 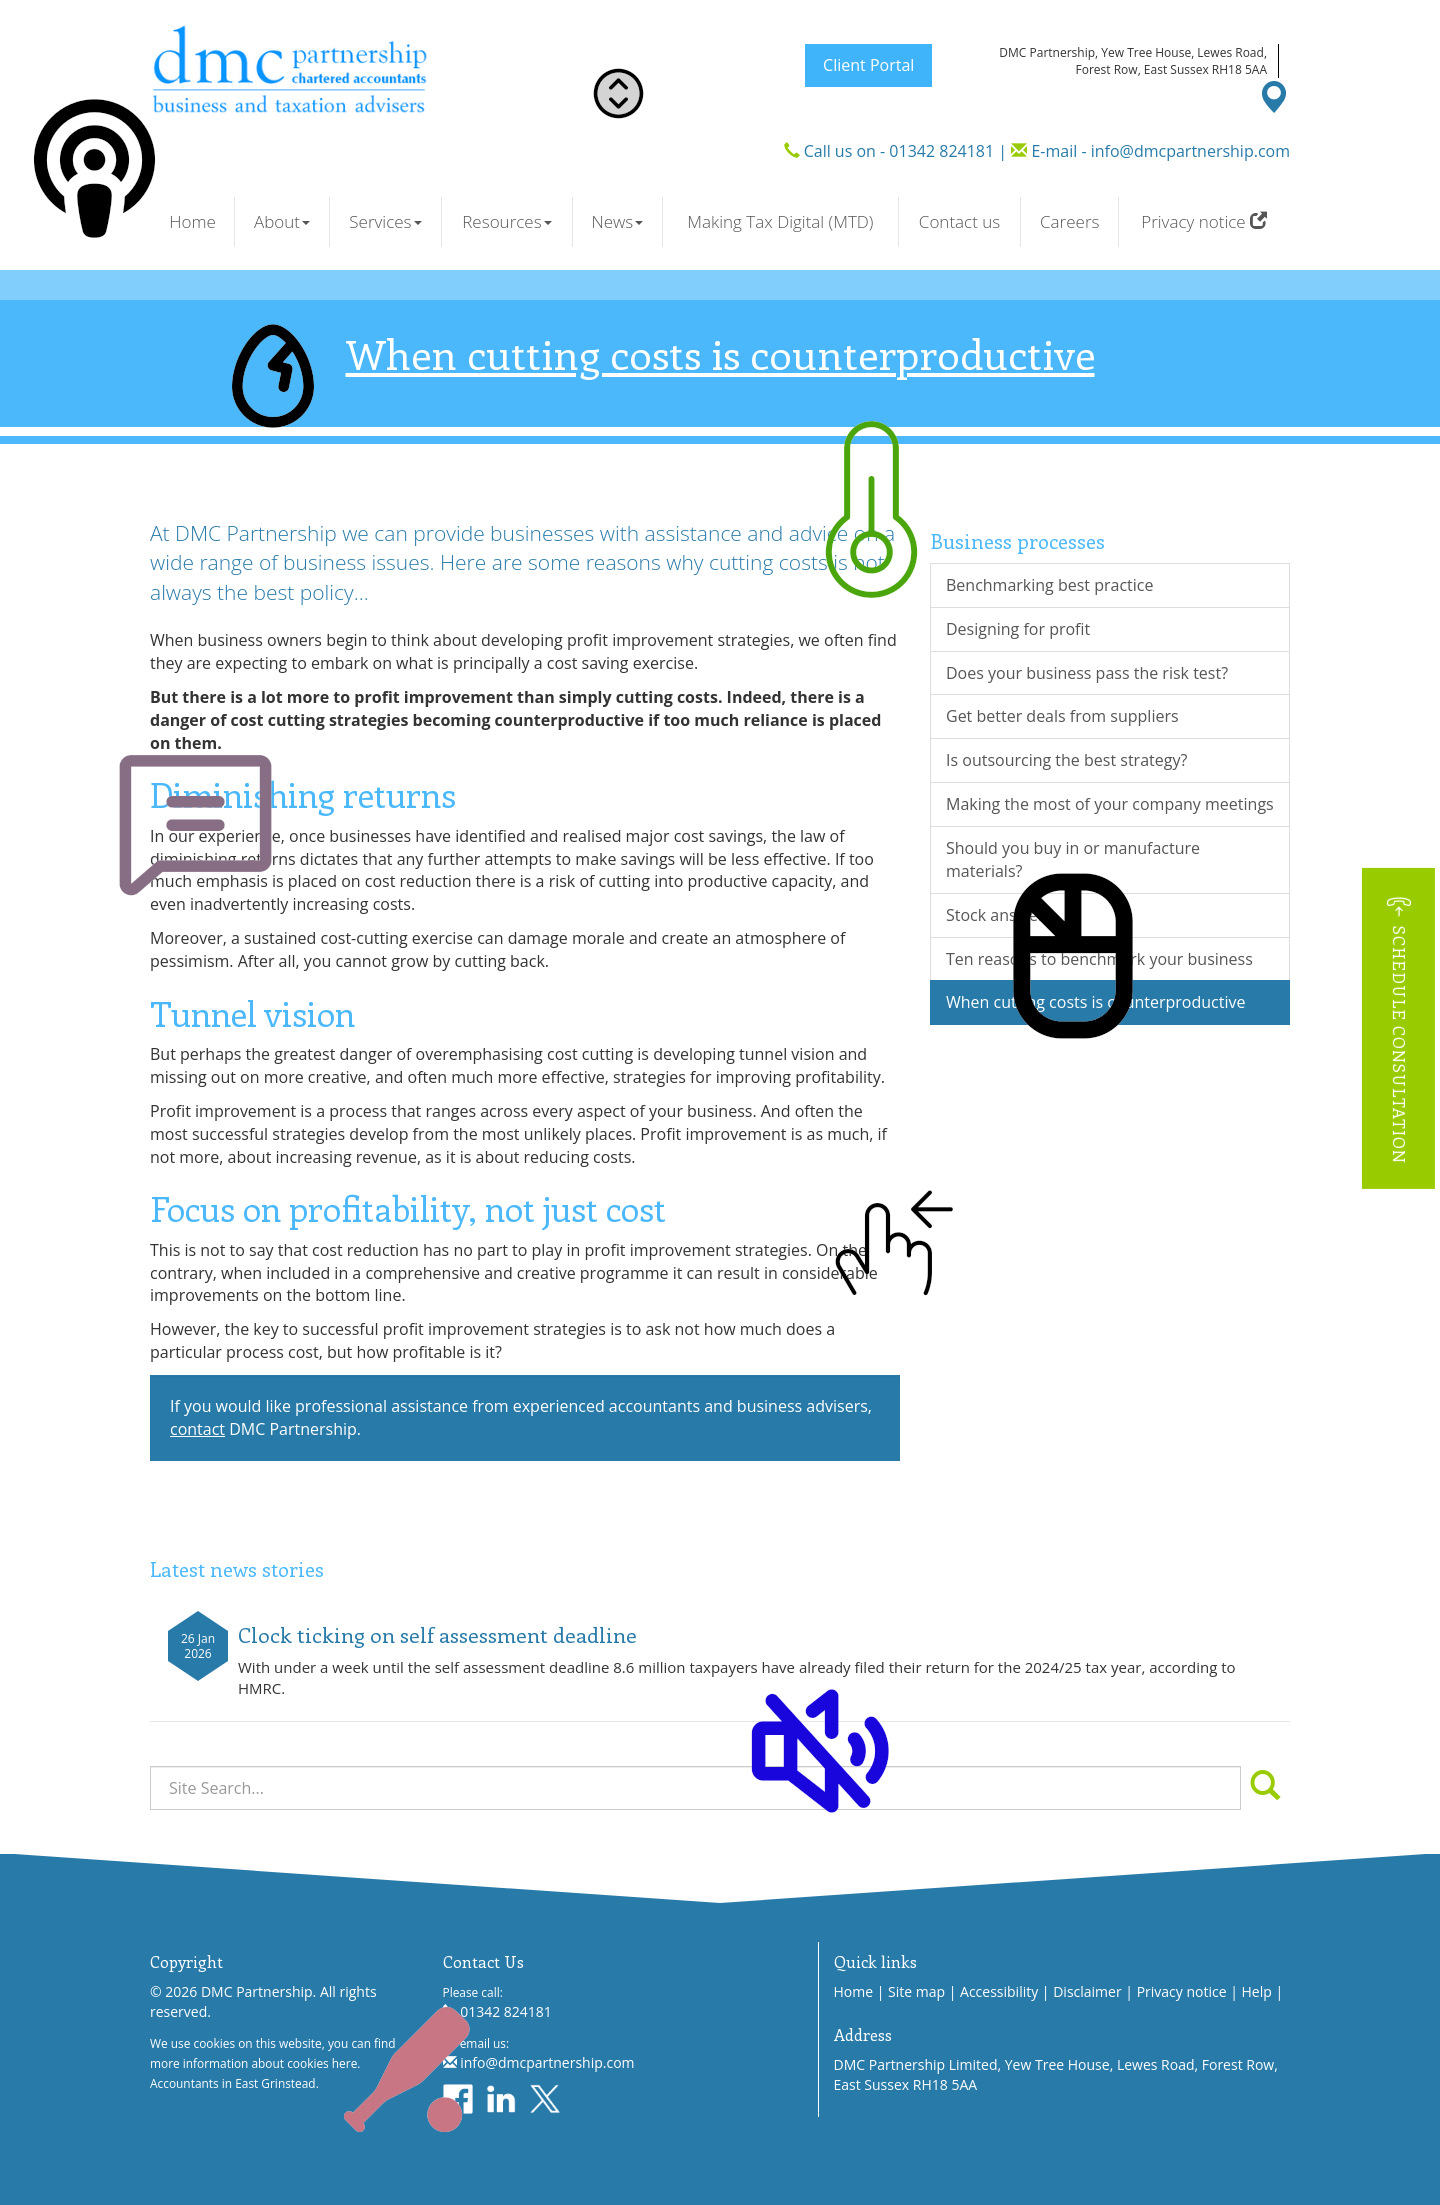 What do you see at coordinates (273, 376) in the screenshot?
I see `indicates a cracked or broken item` at bounding box center [273, 376].